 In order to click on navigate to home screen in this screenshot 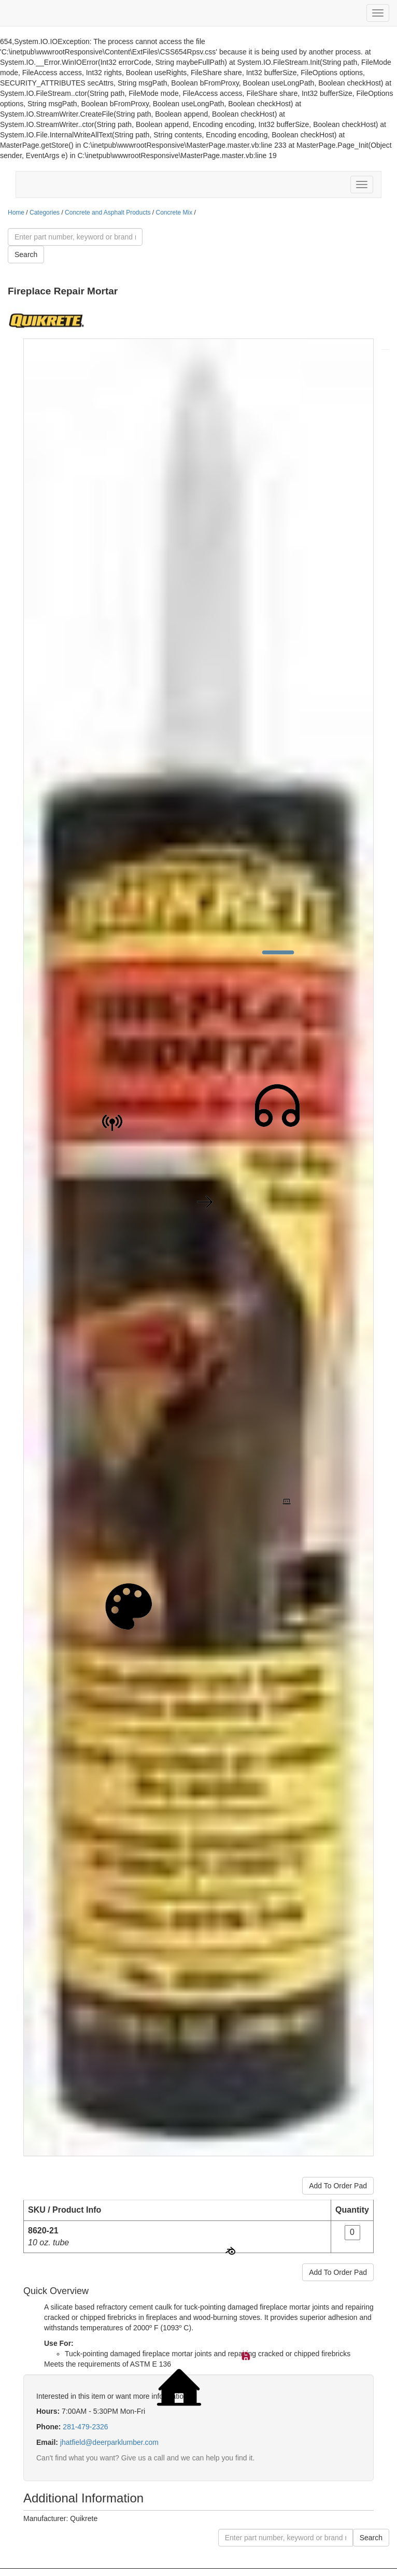, I will do `click(179, 2388)`.